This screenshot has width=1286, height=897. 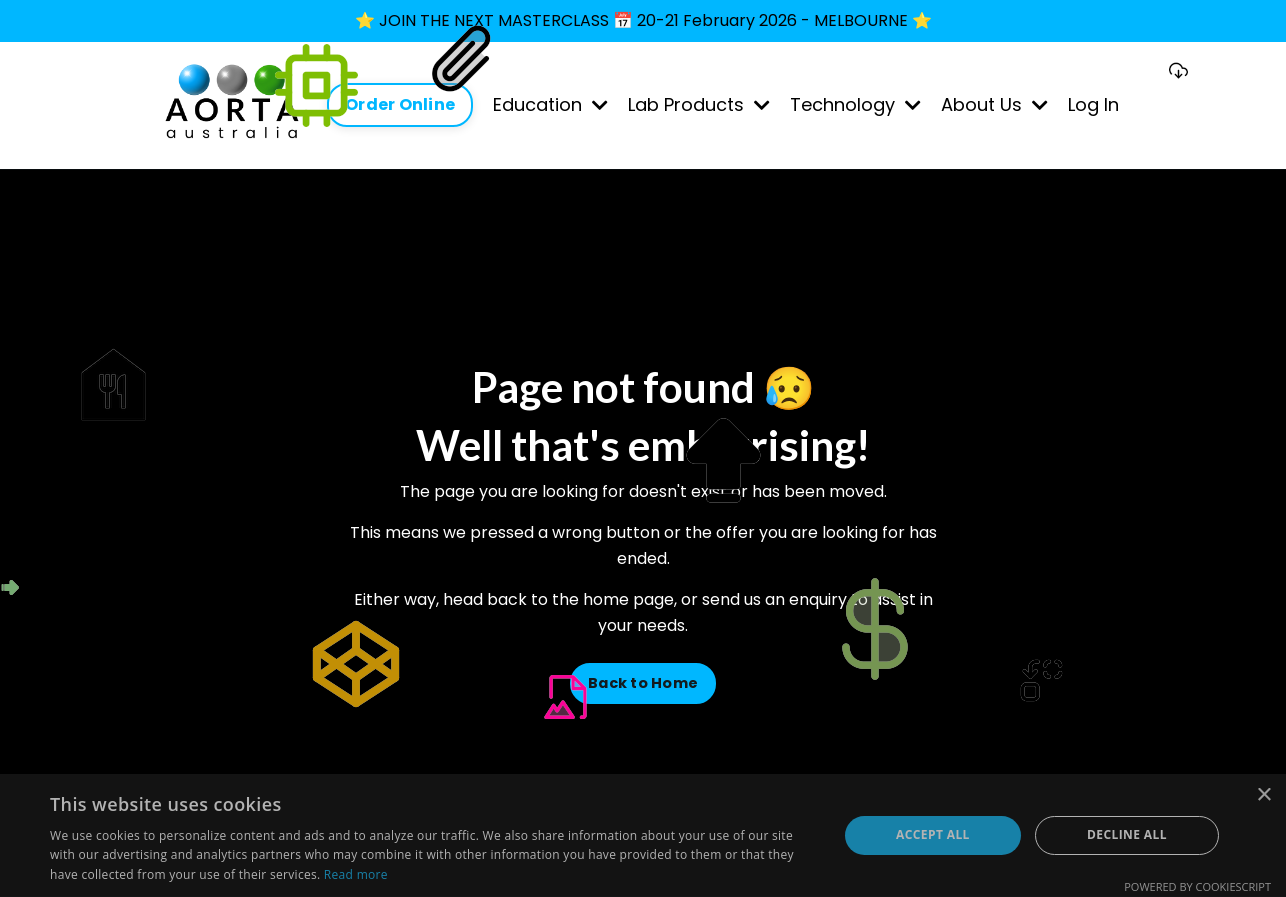 I want to click on view image file, so click(x=568, y=697).